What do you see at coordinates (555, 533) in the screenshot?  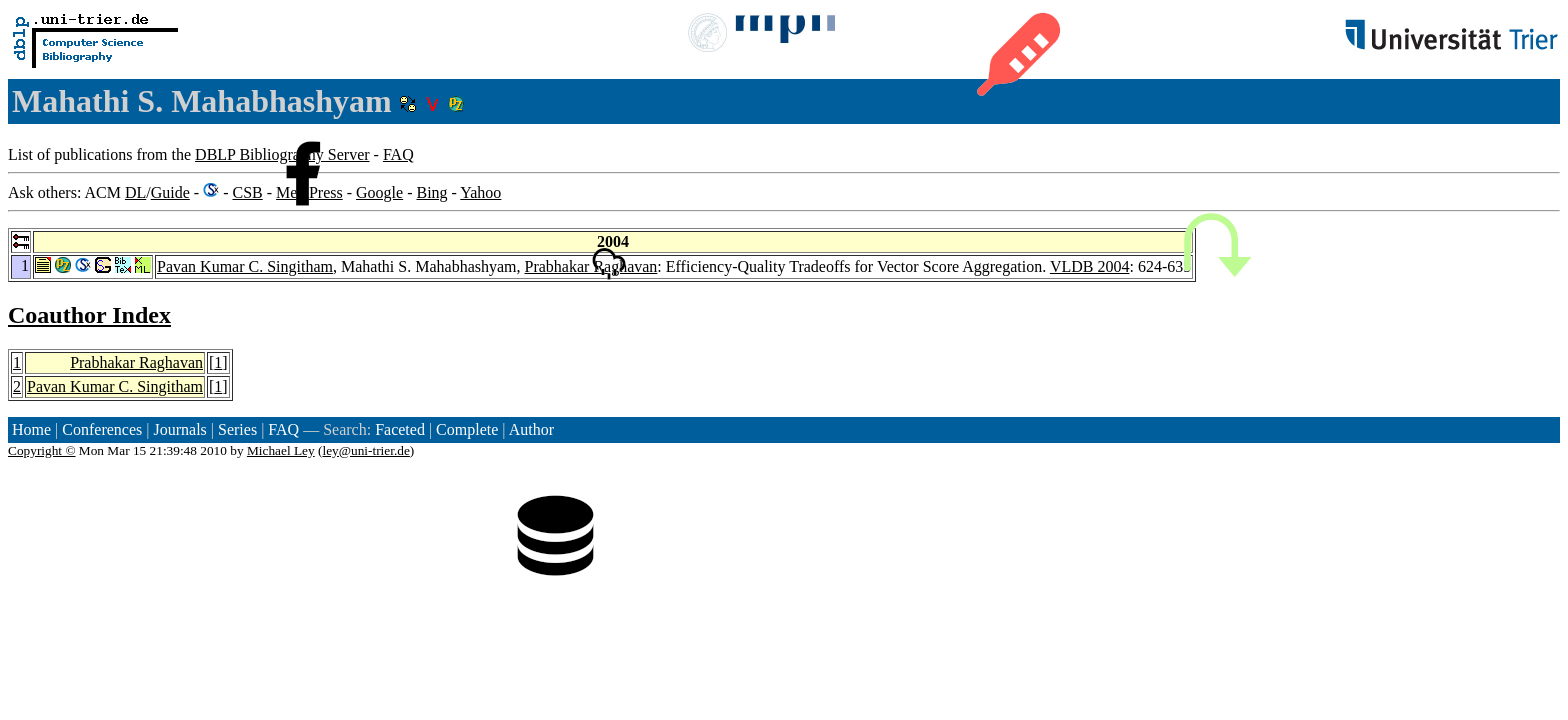 I see `access database storage` at bounding box center [555, 533].